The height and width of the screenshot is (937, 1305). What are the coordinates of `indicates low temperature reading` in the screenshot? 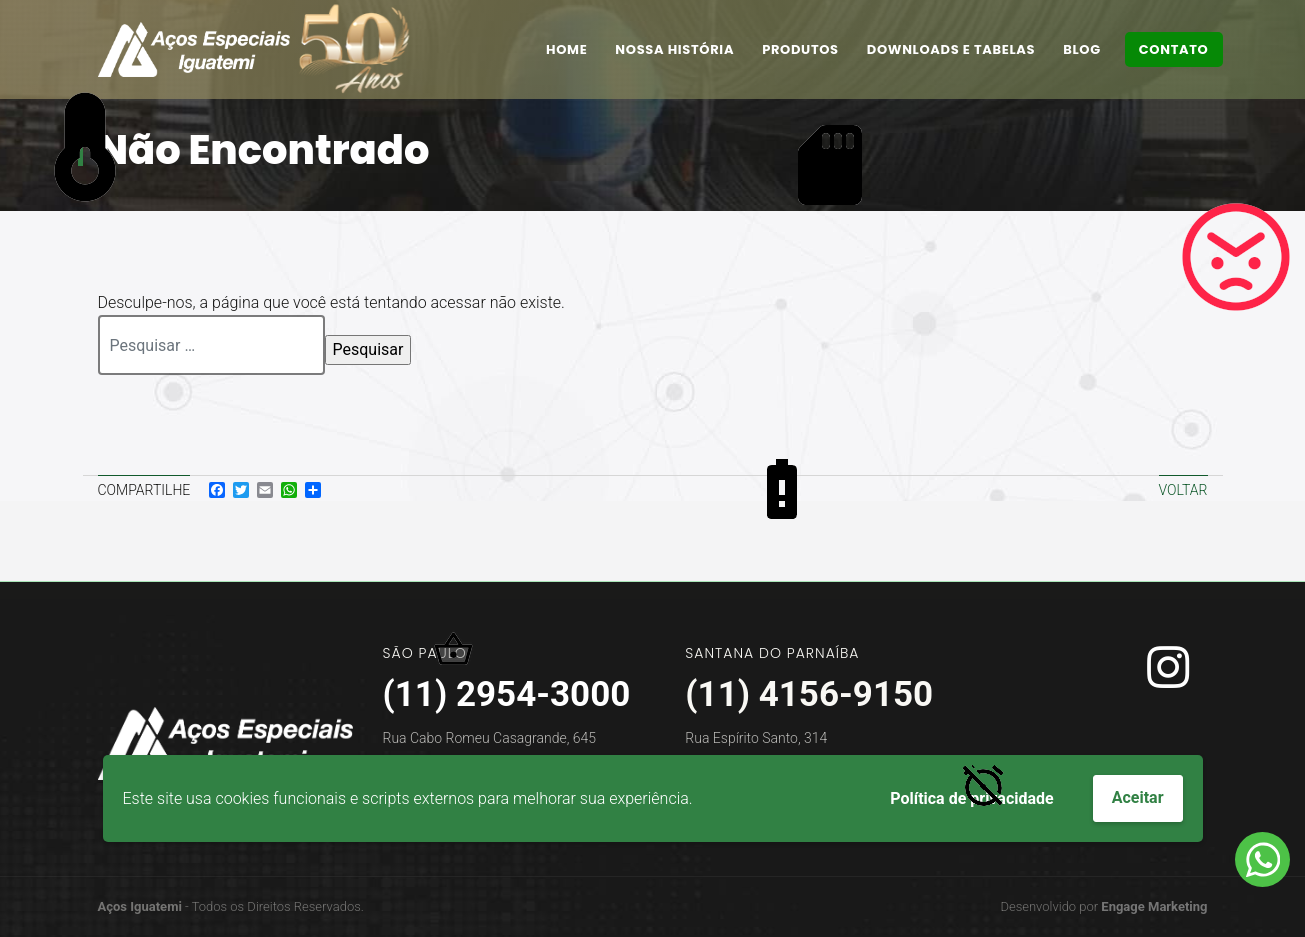 It's located at (85, 147).